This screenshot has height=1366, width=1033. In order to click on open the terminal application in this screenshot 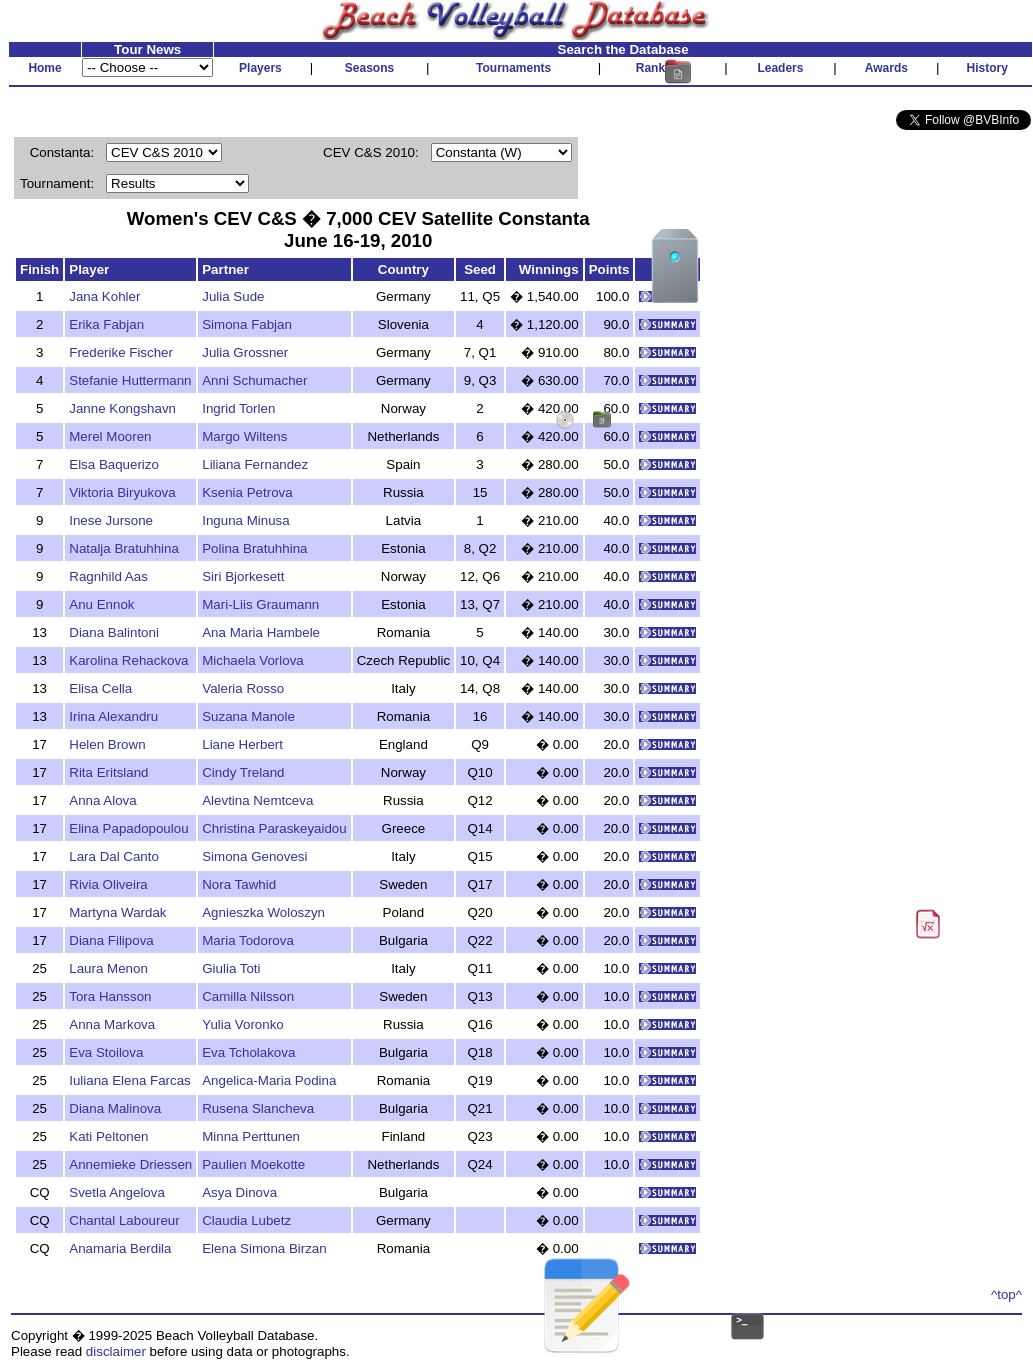, I will do `click(747, 1326)`.